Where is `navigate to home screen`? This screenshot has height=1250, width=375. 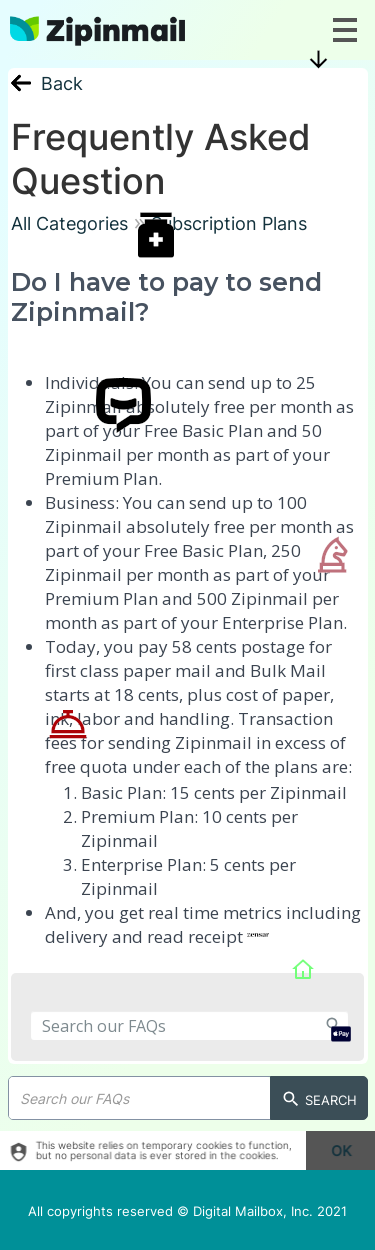 navigate to home screen is located at coordinates (303, 970).